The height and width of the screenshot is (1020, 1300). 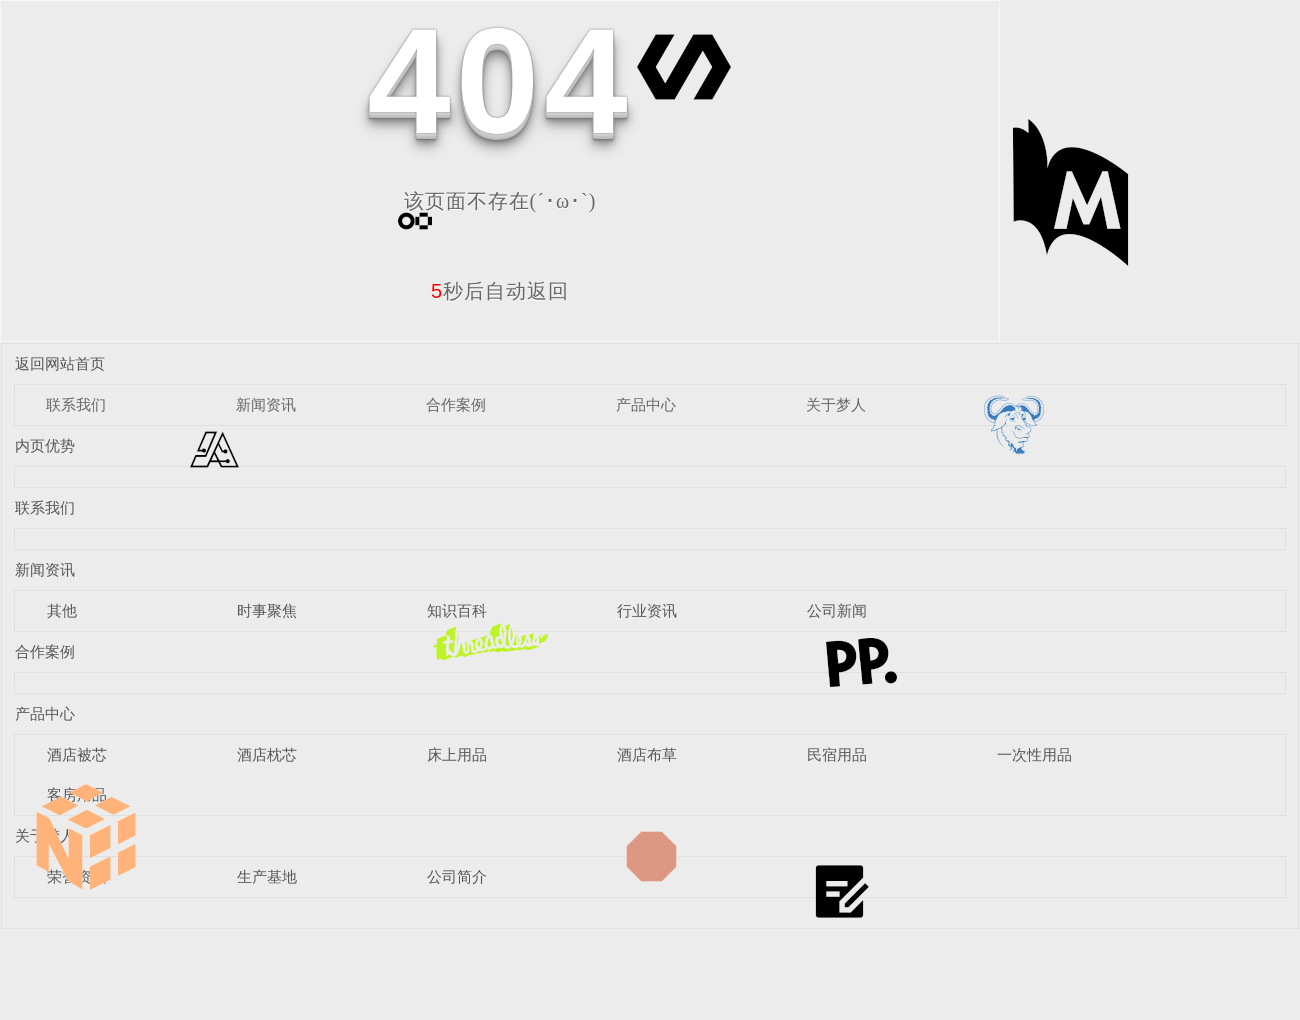 What do you see at coordinates (861, 662) in the screenshot?
I see `paddy power logo - link to betting and gaming services` at bounding box center [861, 662].